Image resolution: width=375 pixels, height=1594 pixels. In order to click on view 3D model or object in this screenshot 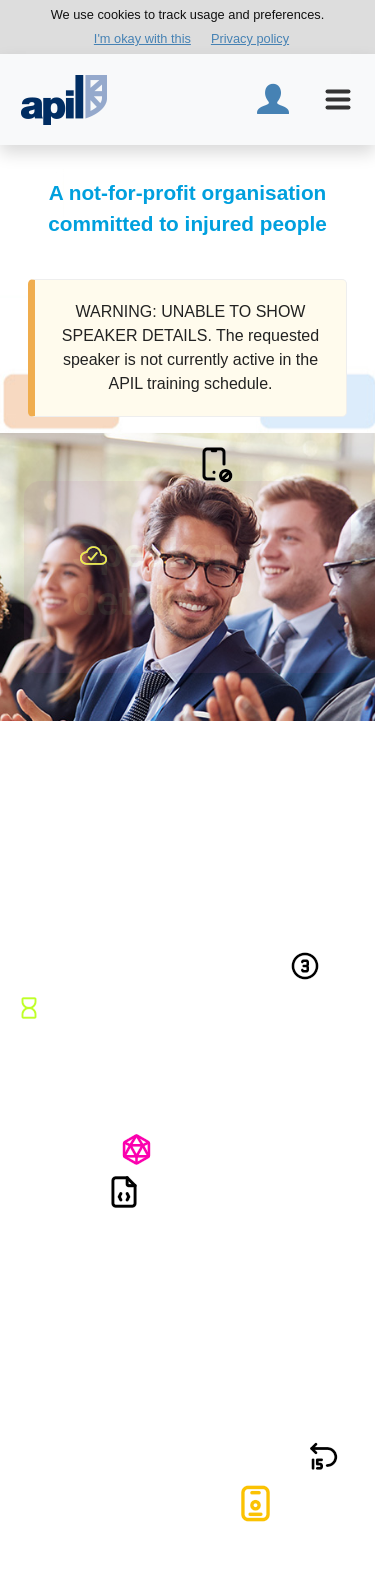, I will do `click(136, 1149)`.